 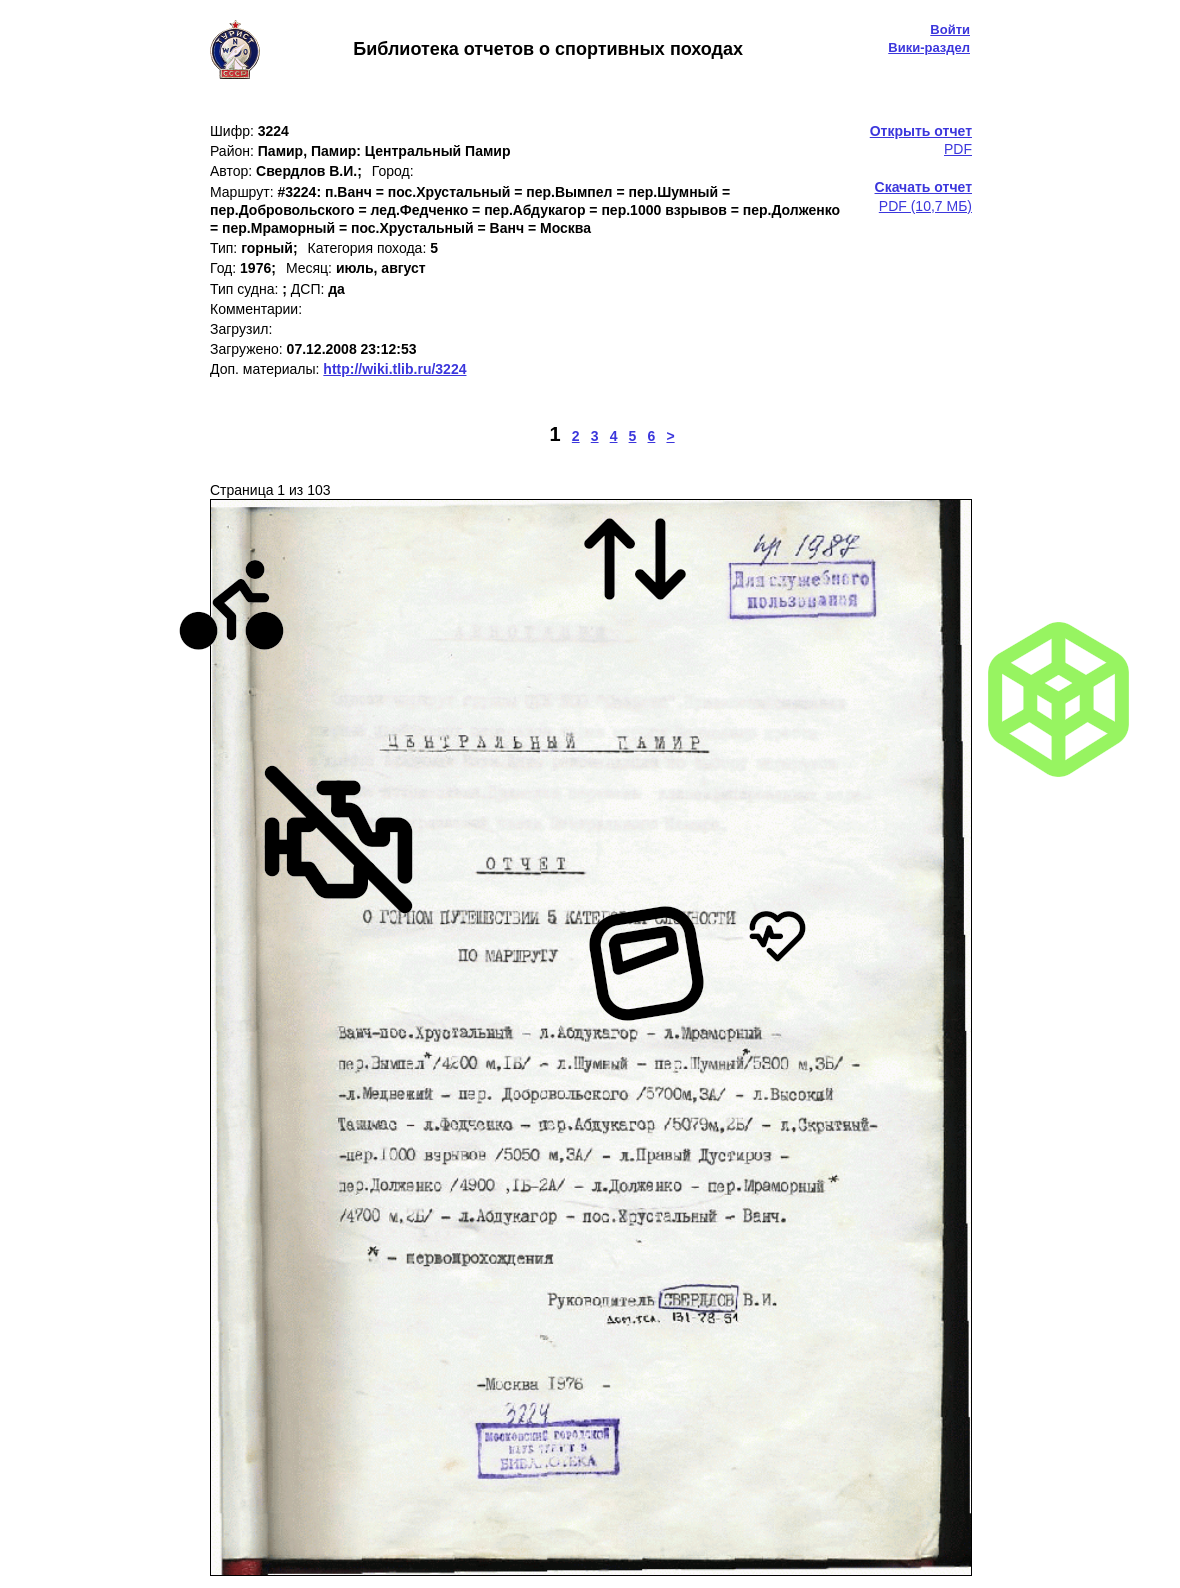 I want to click on sort items in ascending or descending order, so click(x=635, y=559).